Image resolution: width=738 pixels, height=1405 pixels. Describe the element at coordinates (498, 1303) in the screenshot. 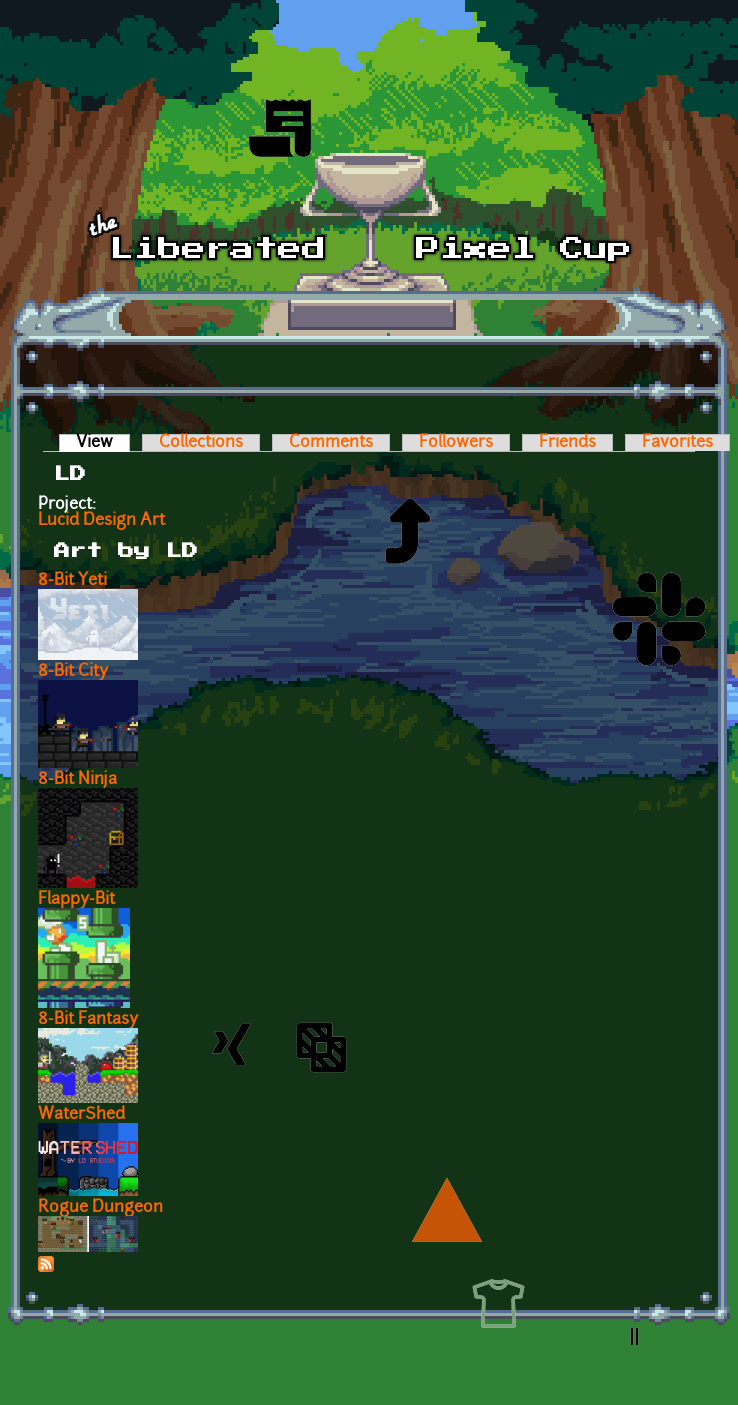

I see `browse clothing or apparel items` at that location.